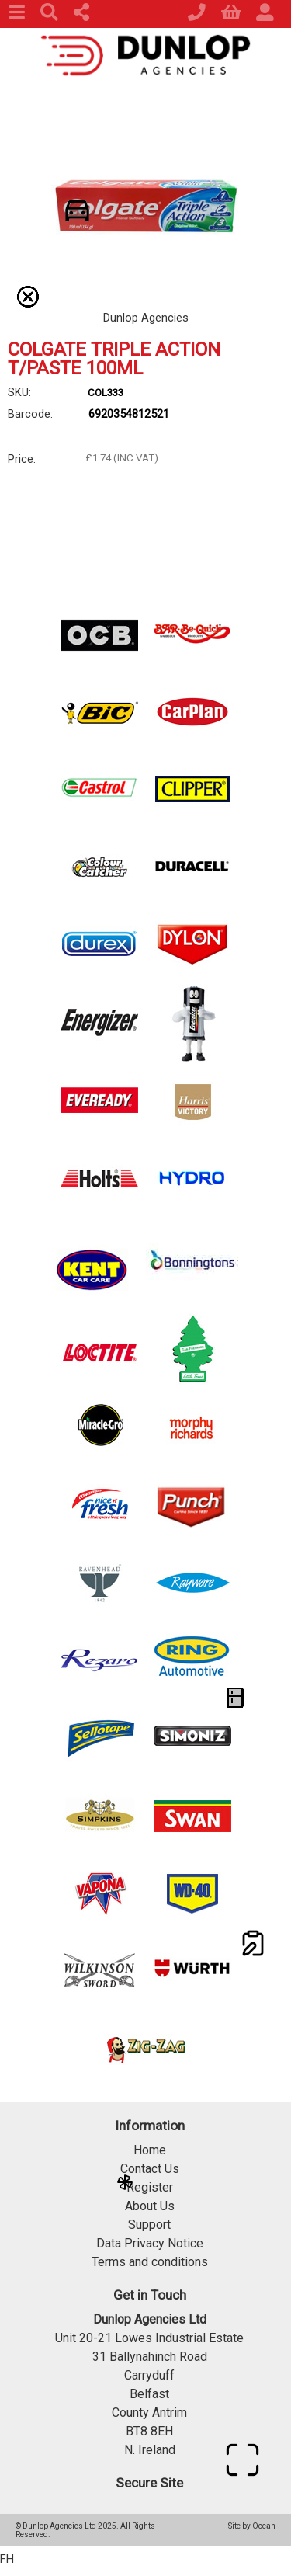 This screenshot has height=2576, width=291. I want to click on cancel or close the current action, so click(28, 297).